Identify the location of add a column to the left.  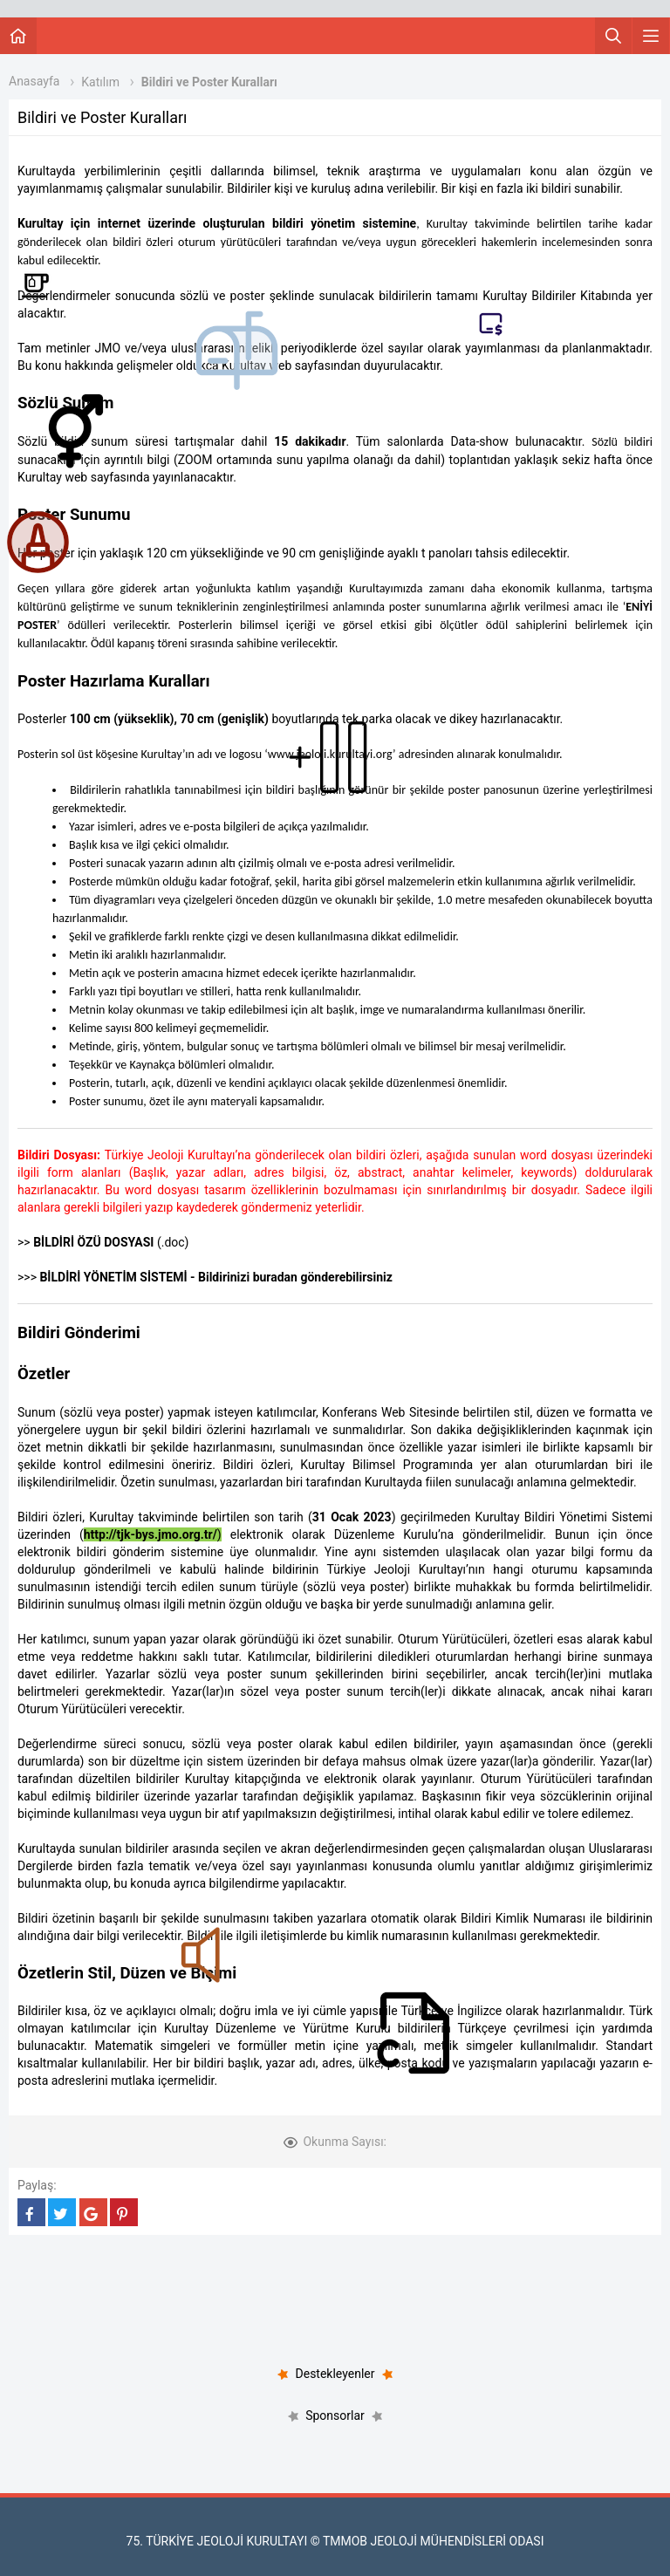
(334, 757).